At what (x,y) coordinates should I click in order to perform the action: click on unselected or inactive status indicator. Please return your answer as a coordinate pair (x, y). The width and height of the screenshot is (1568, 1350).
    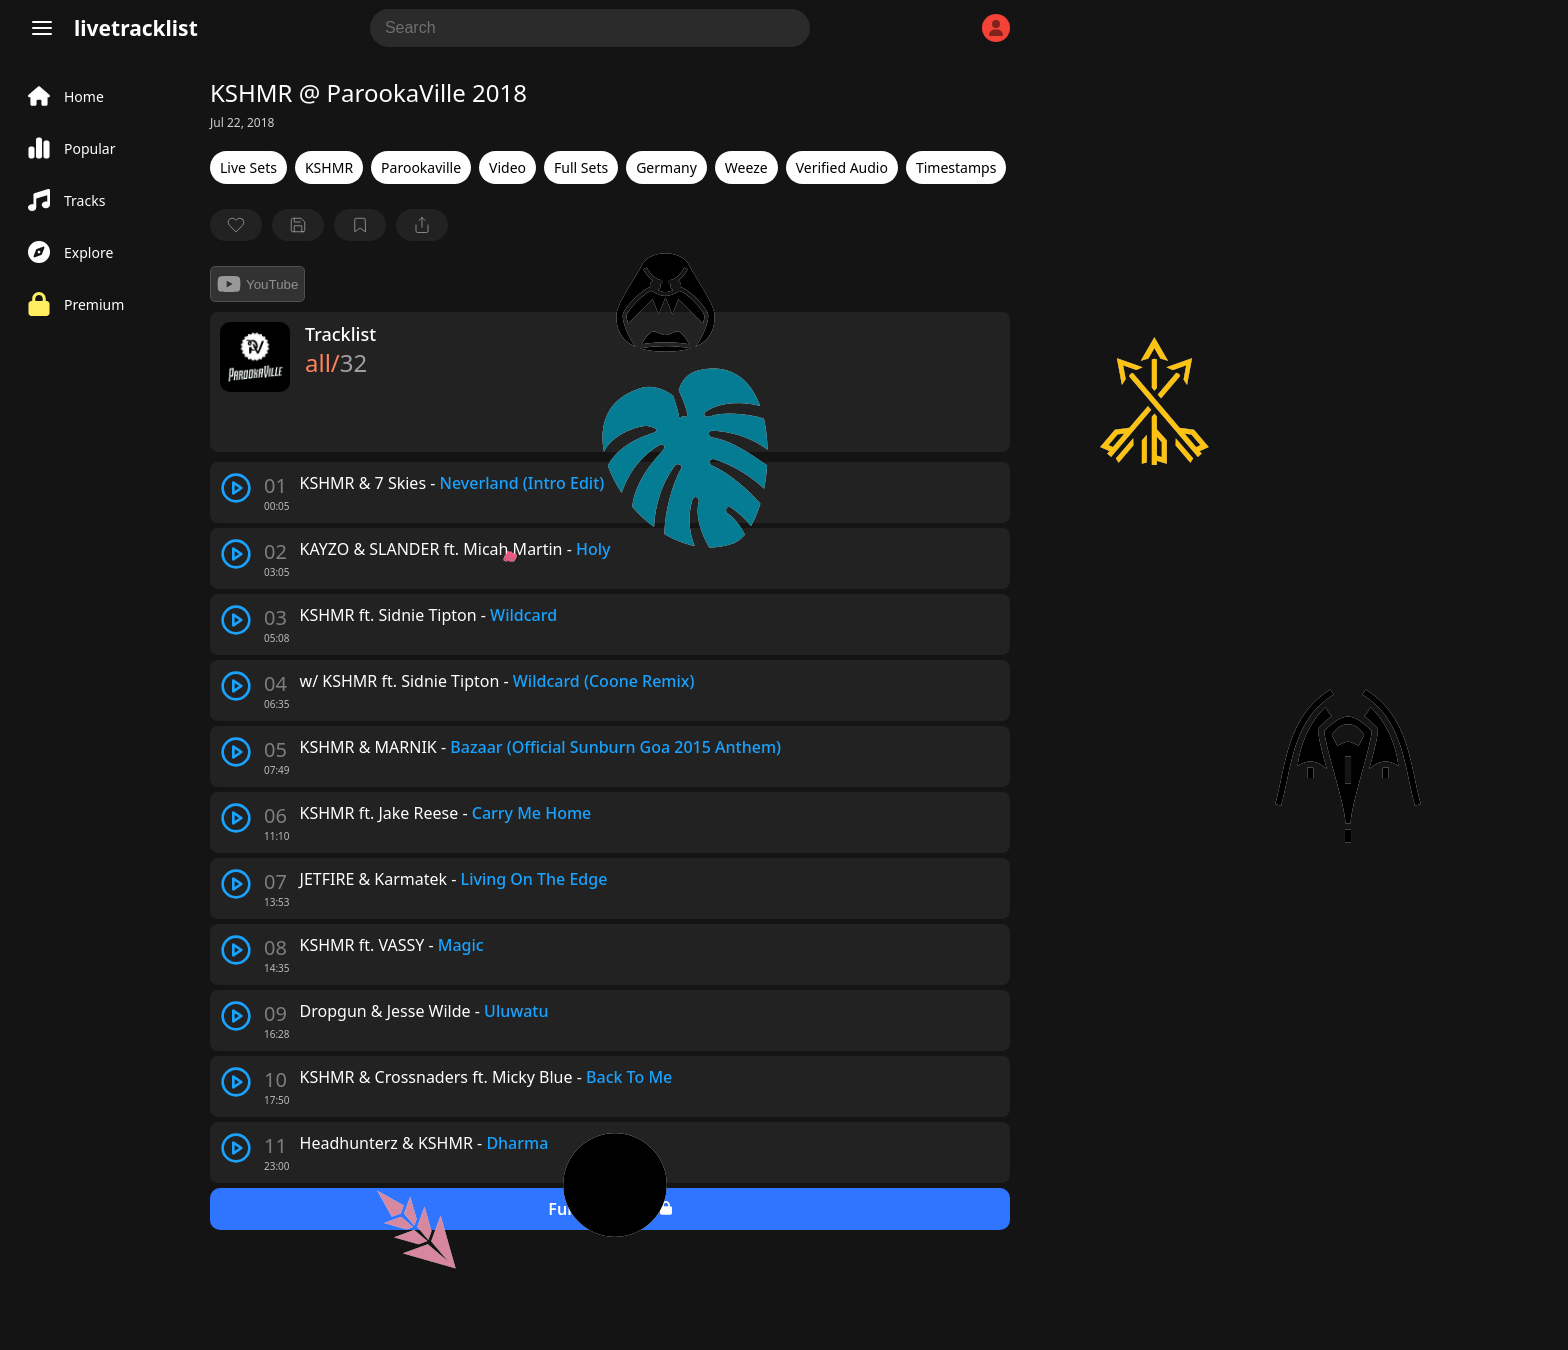
    Looking at the image, I should click on (615, 1185).